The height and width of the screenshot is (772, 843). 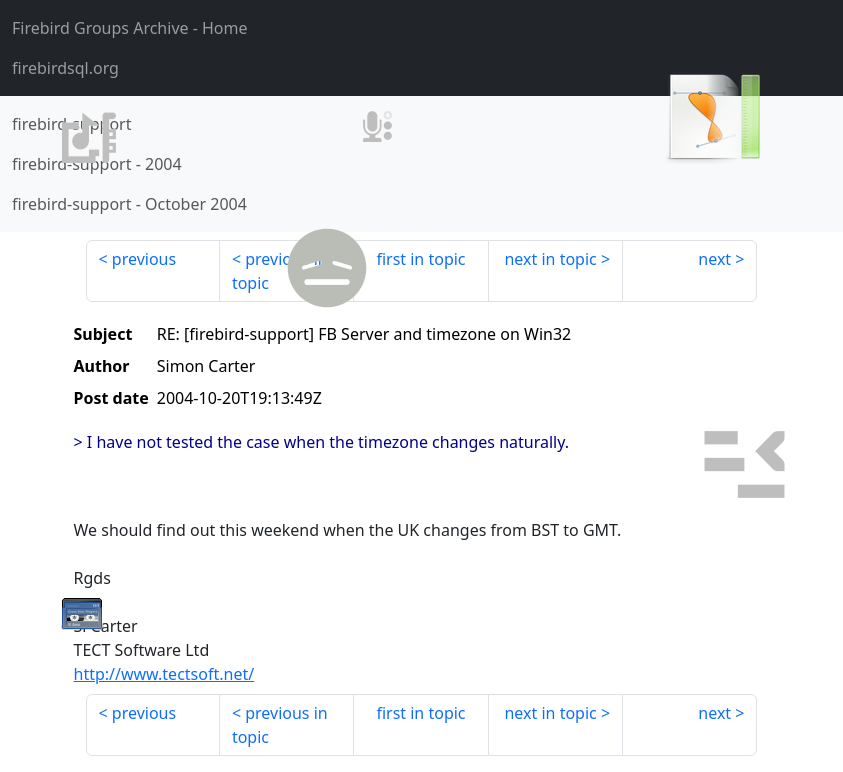 What do you see at coordinates (713, 116) in the screenshot?
I see `a vector drawing or illustration template file` at bounding box center [713, 116].